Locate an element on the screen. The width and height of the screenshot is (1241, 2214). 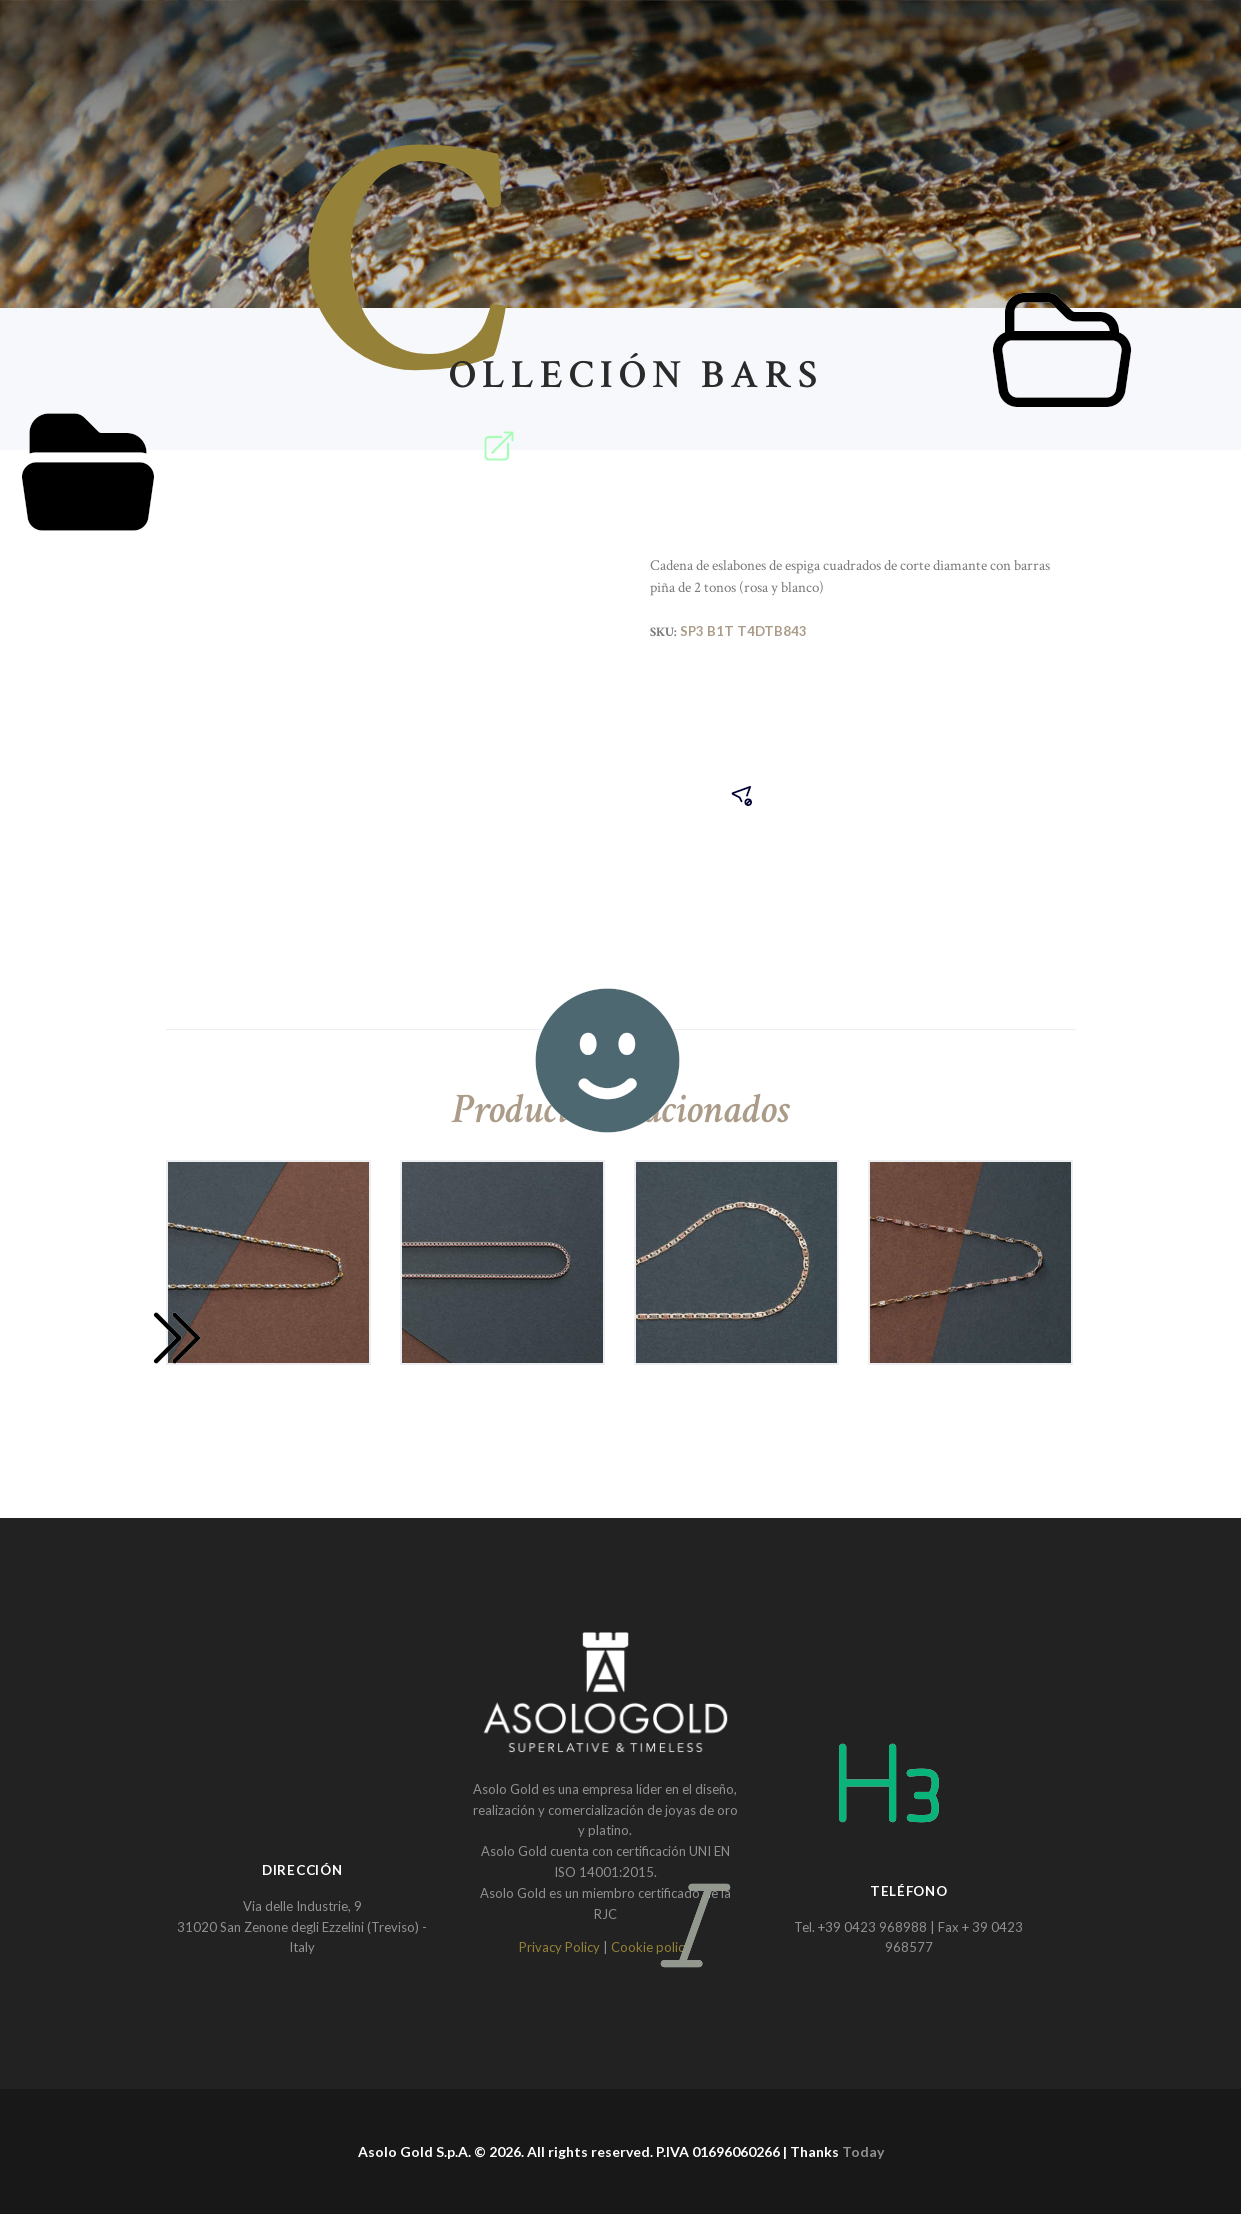
skip forward or advance quickly is located at coordinates (177, 1338).